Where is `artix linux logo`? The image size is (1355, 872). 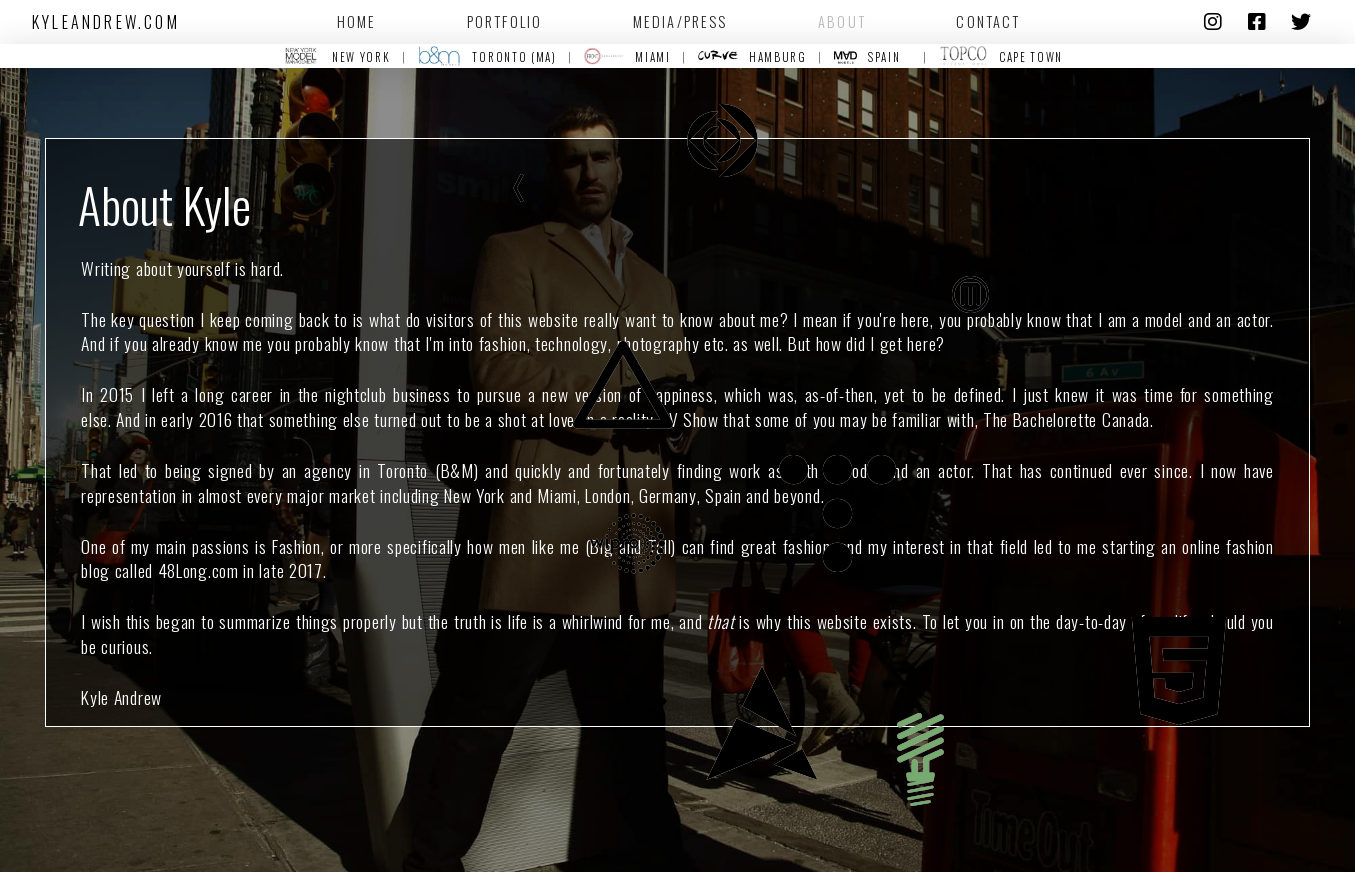
artix linux logo is located at coordinates (762, 723).